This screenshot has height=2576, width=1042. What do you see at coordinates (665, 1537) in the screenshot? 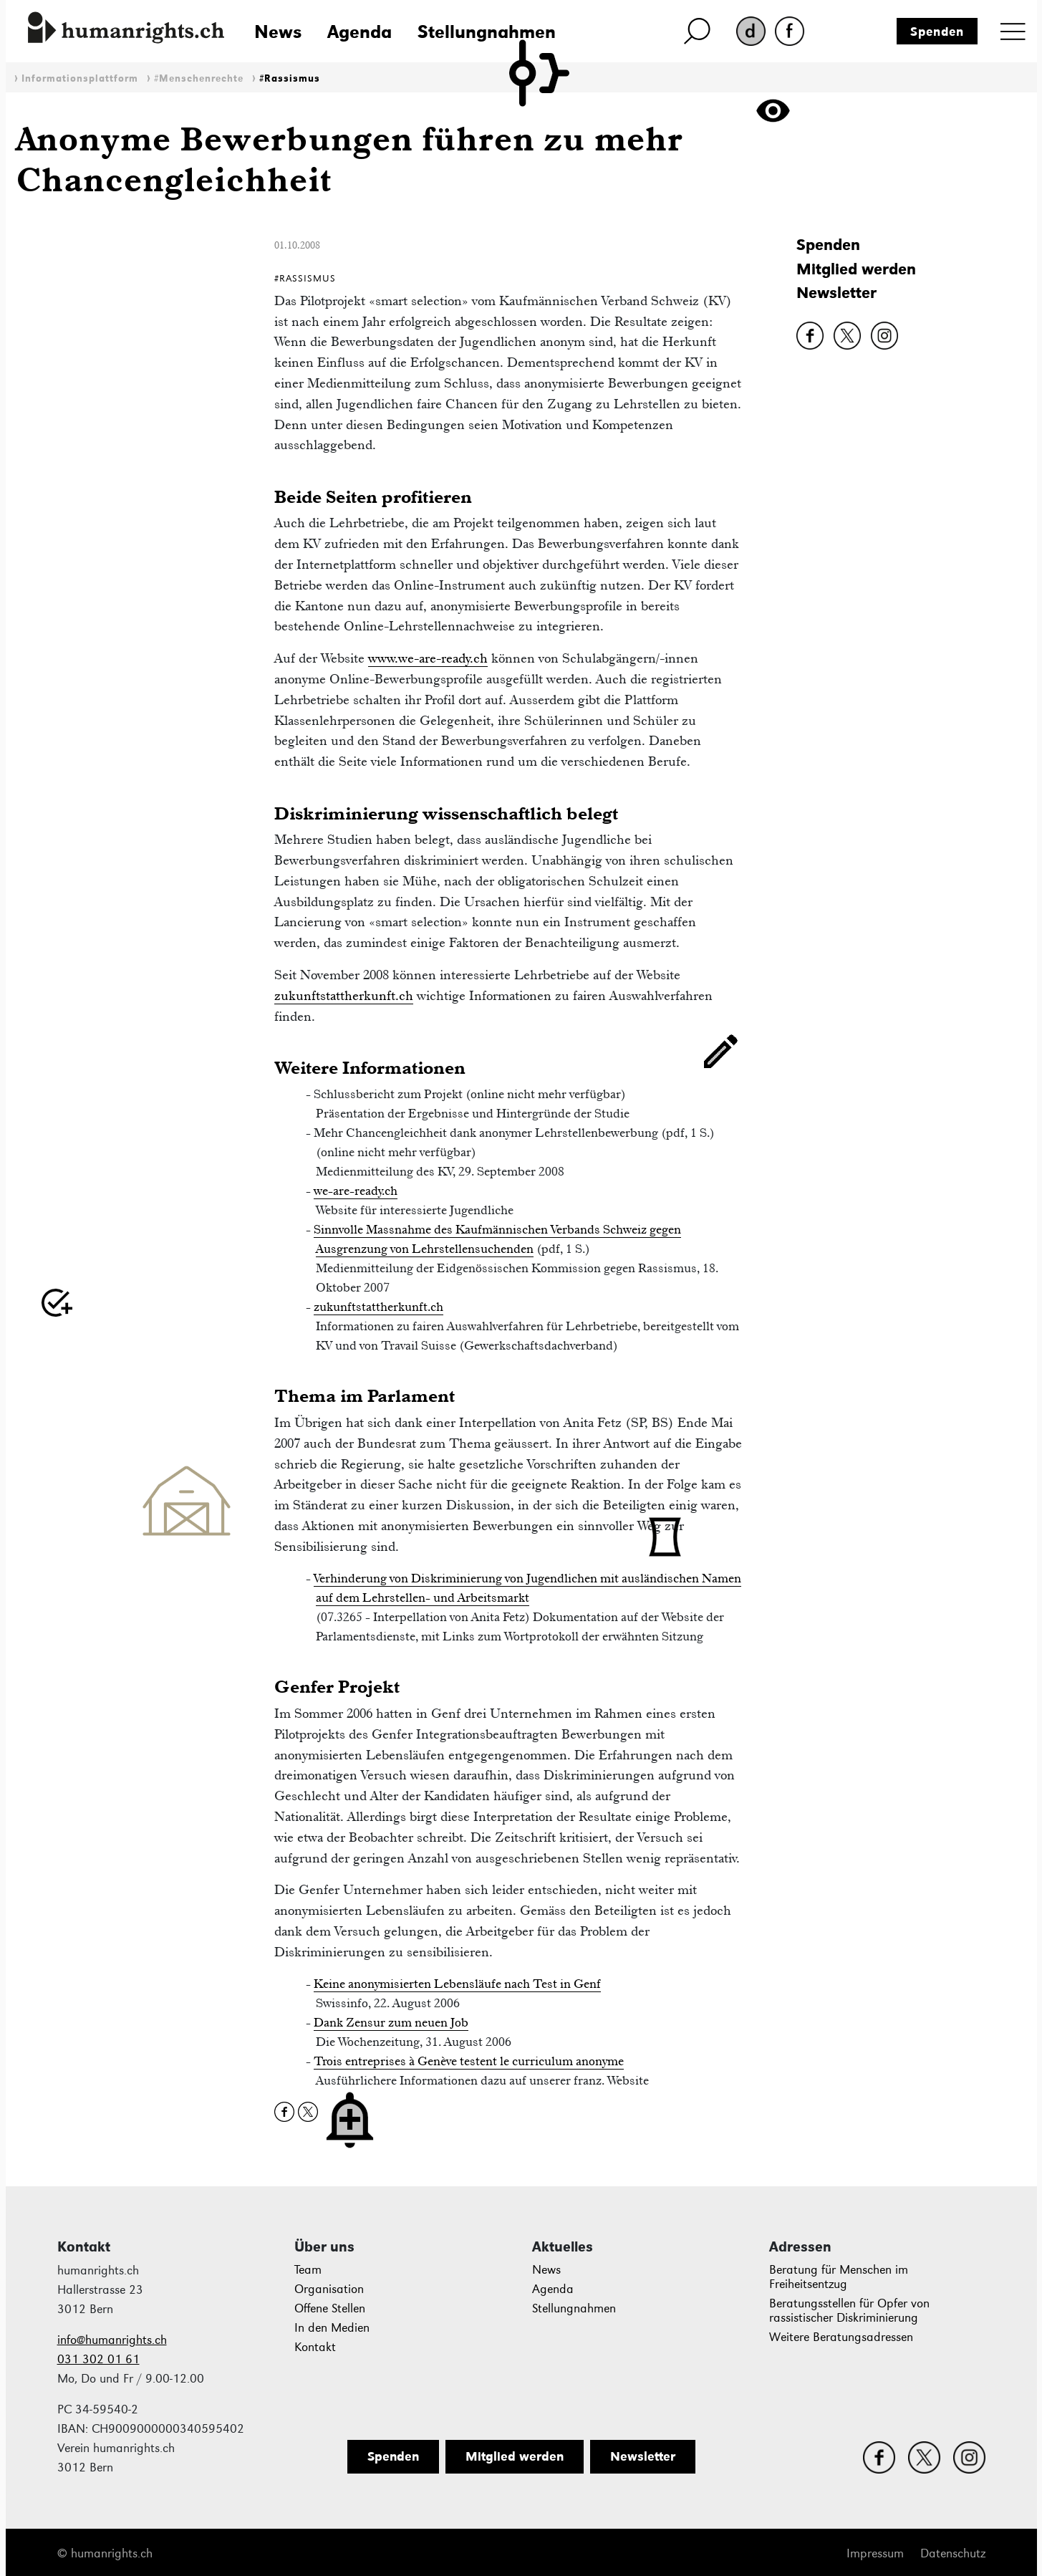
I see `switch to vertical panorama capture mode` at bounding box center [665, 1537].